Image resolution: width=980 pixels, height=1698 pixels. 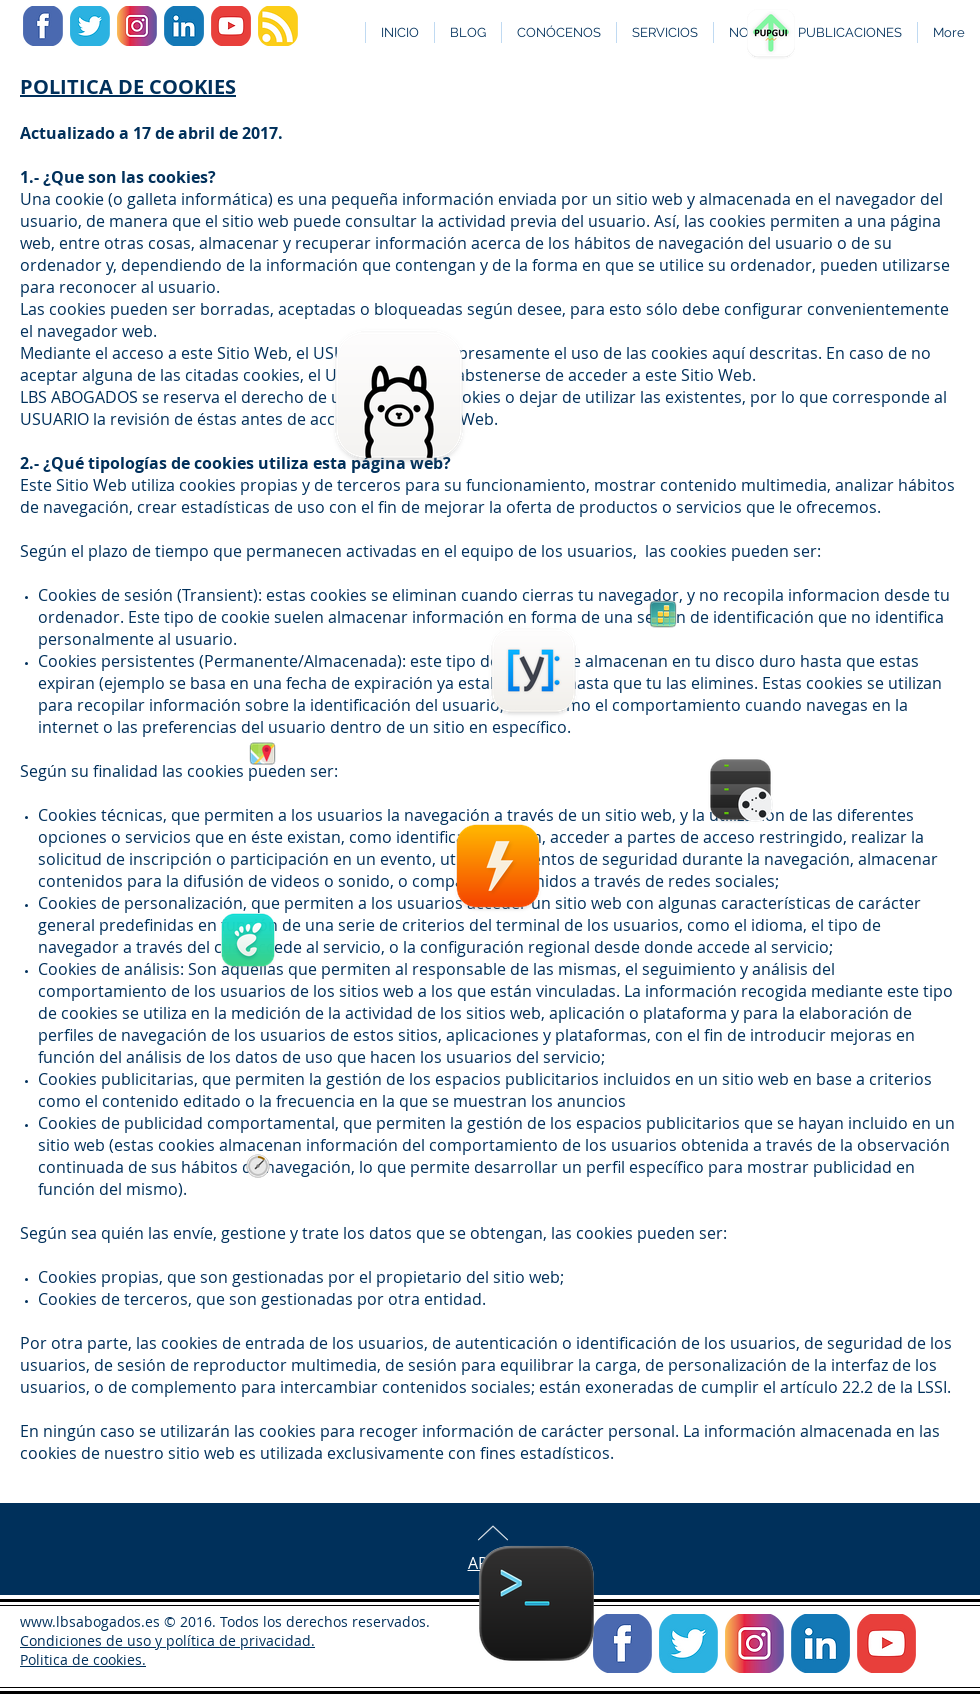 What do you see at coordinates (248, 940) in the screenshot?
I see `launch gnome desktop environment` at bounding box center [248, 940].